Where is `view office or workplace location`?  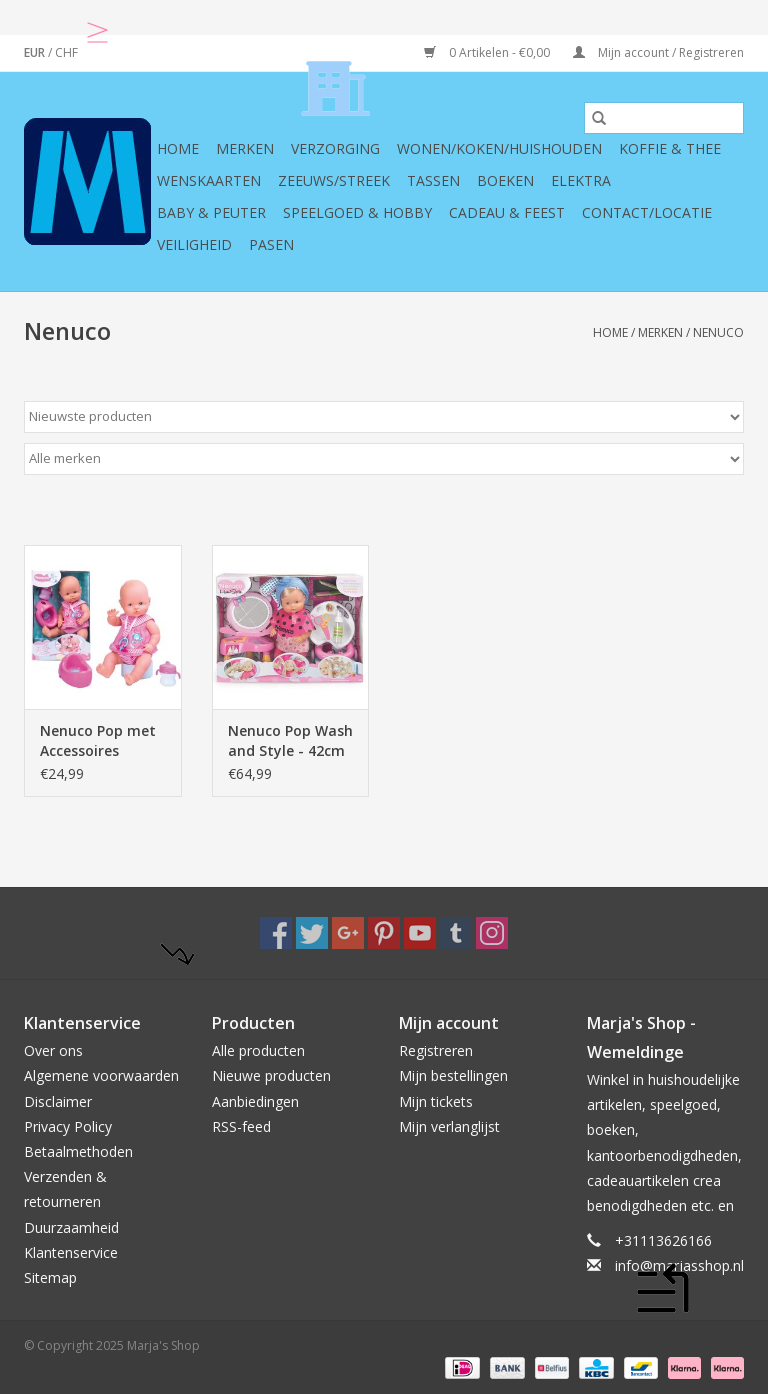 view office or workplace location is located at coordinates (333, 88).